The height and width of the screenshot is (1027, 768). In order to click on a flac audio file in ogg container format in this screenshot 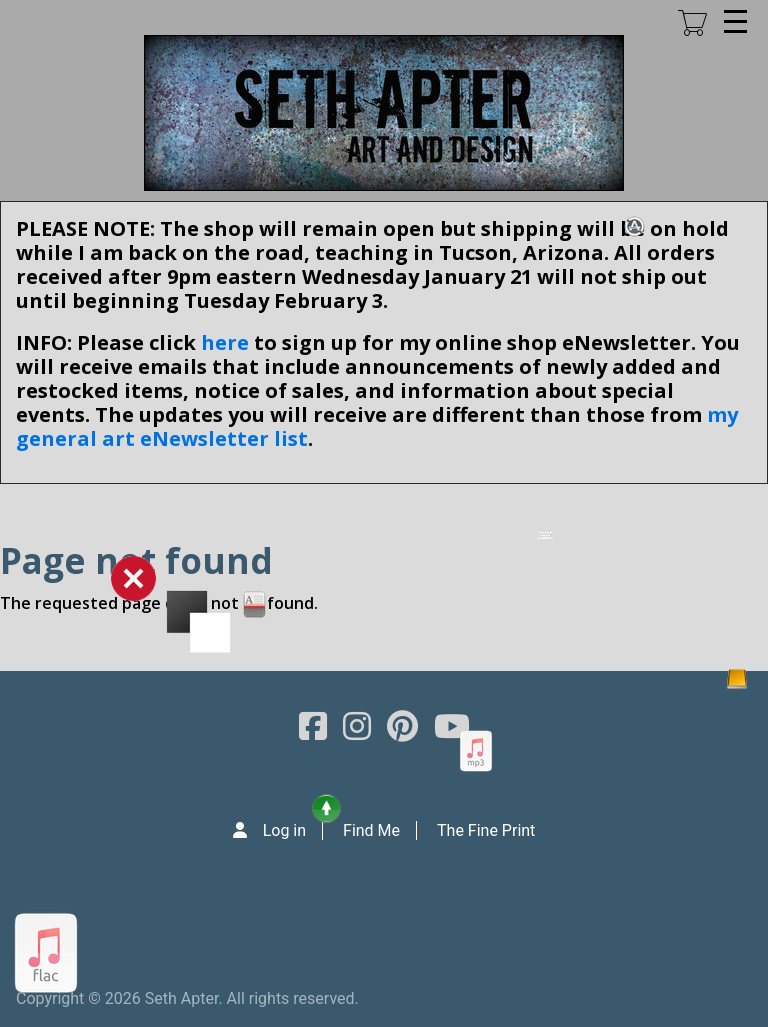, I will do `click(46, 953)`.